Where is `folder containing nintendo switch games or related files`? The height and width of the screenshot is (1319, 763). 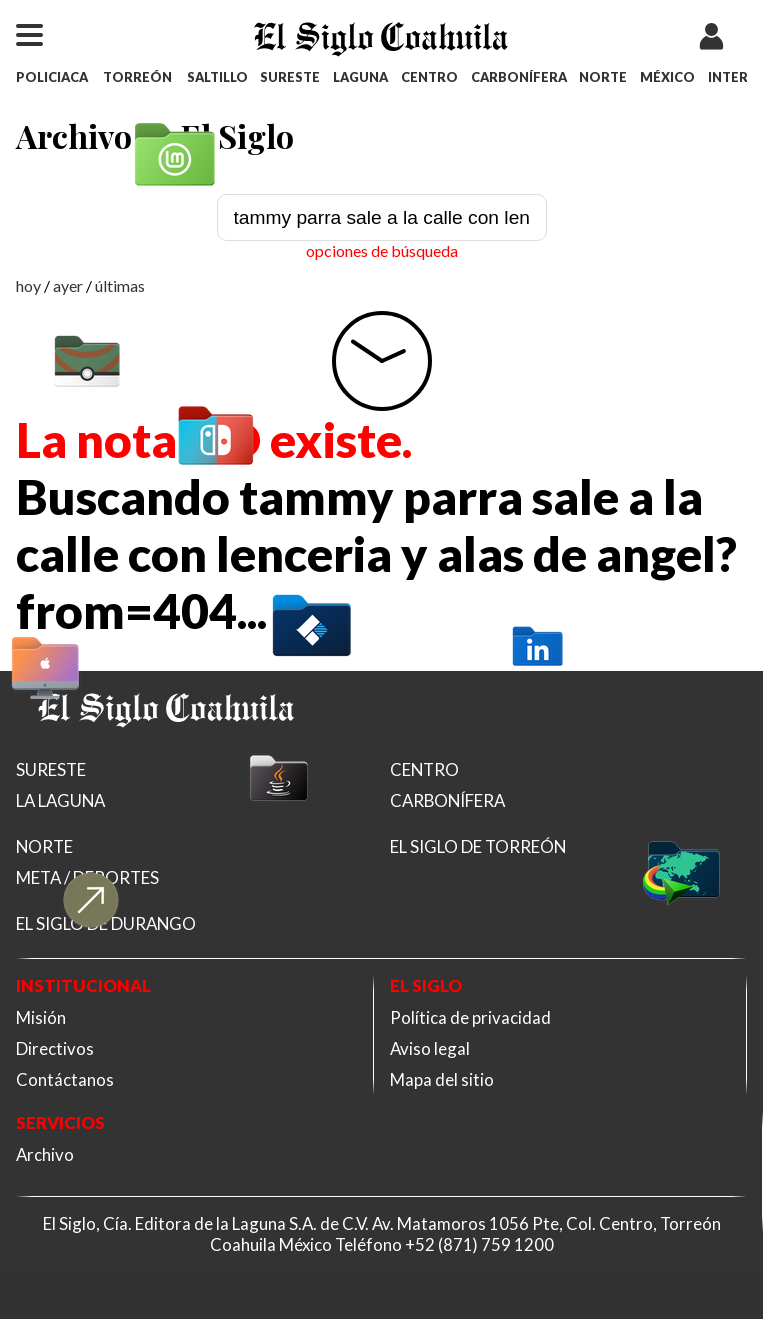 folder containing nintendo switch games or related files is located at coordinates (215, 437).